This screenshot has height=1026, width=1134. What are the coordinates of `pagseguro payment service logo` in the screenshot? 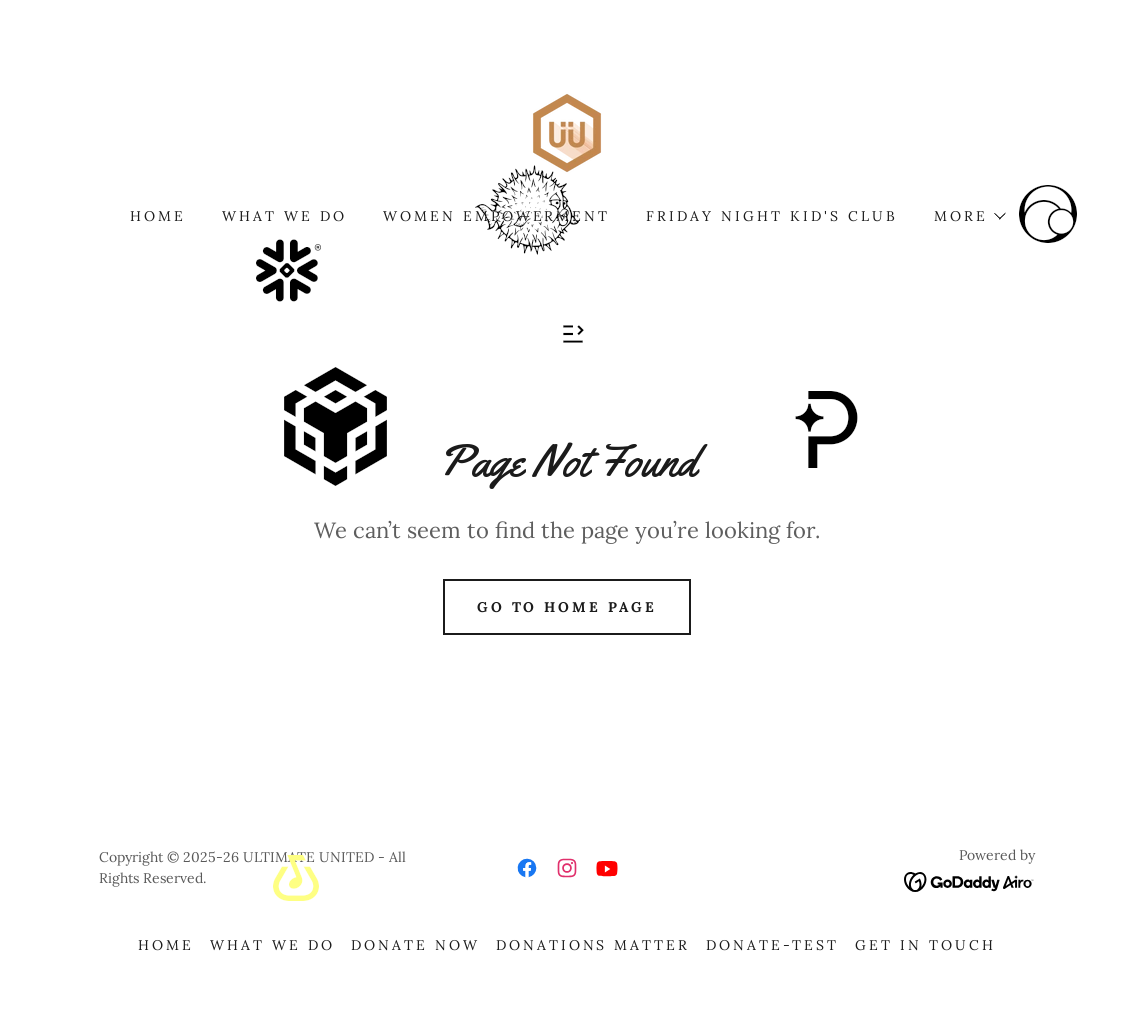 It's located at (1048, 214).